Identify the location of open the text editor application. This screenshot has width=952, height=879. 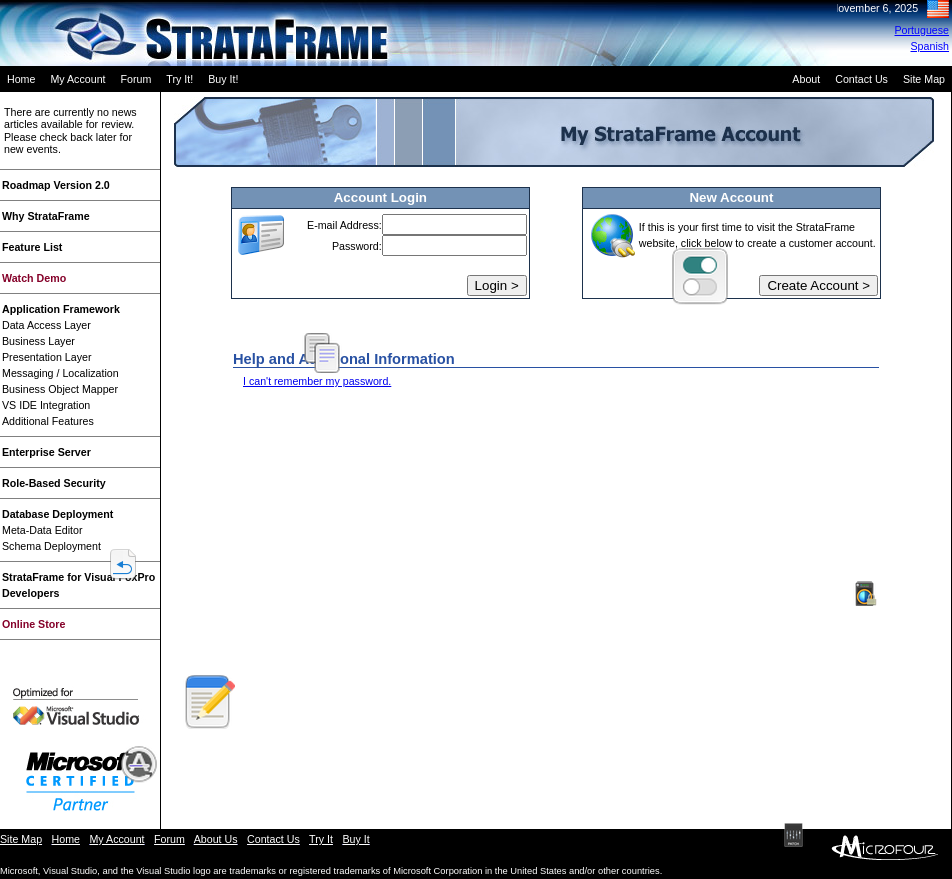
(207, 701).